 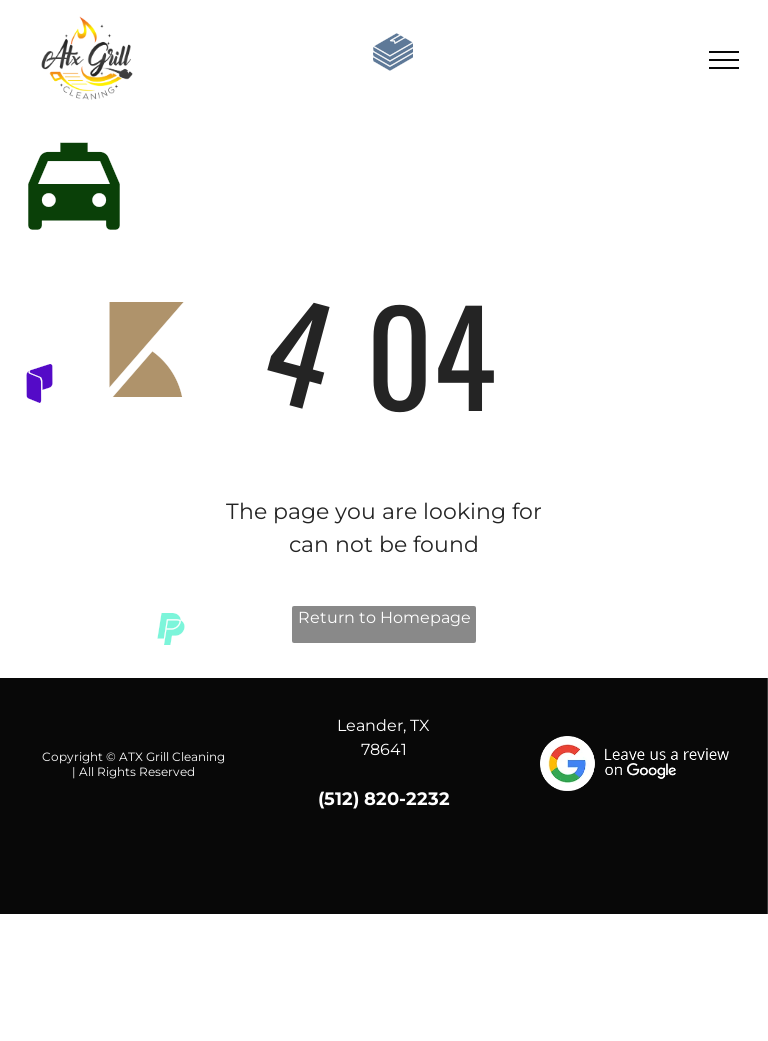 I want to click on request a taxi or rideshare, so click(x=74, y=184).